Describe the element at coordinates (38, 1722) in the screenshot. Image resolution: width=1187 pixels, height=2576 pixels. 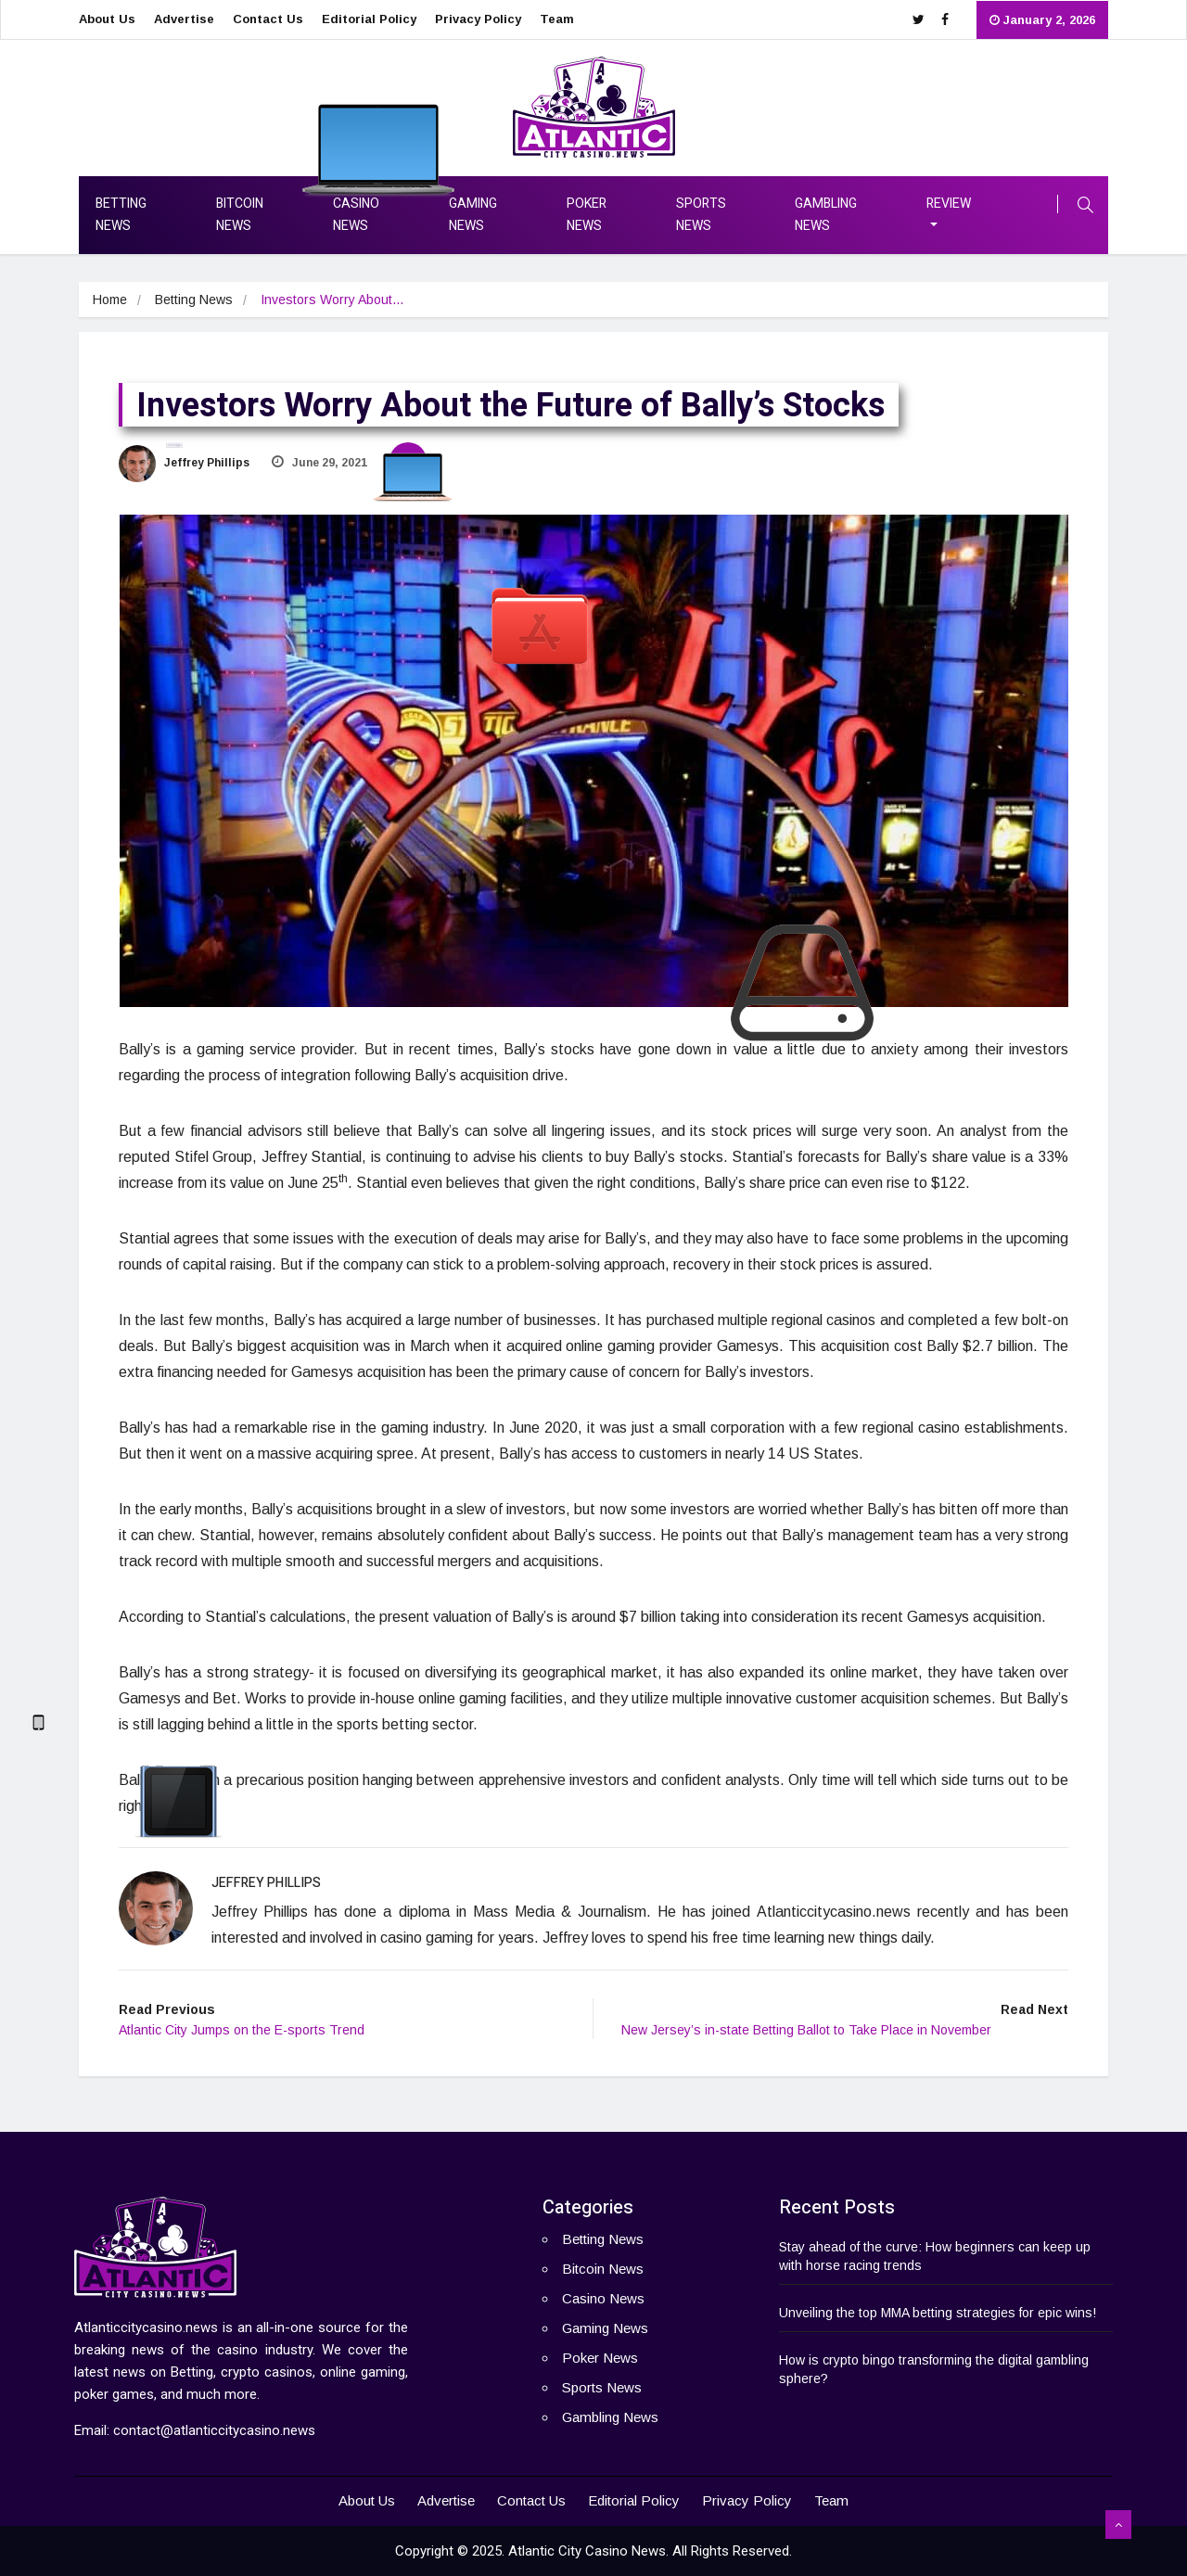
I see `view connected iPad mini device` at that location.